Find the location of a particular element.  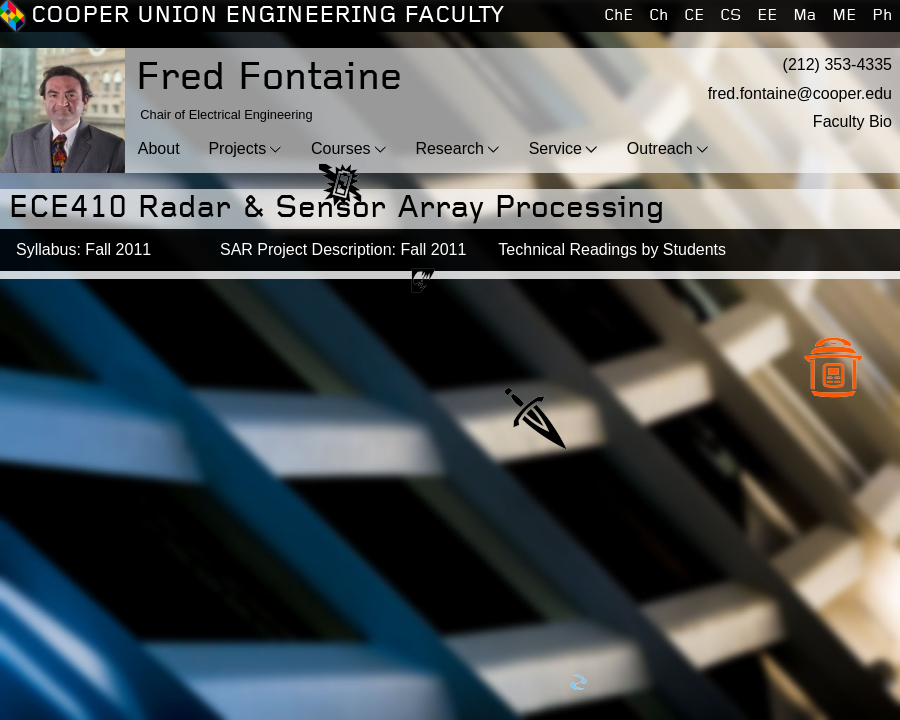

select ent or tree creature character is located at coordinates (423, 280).